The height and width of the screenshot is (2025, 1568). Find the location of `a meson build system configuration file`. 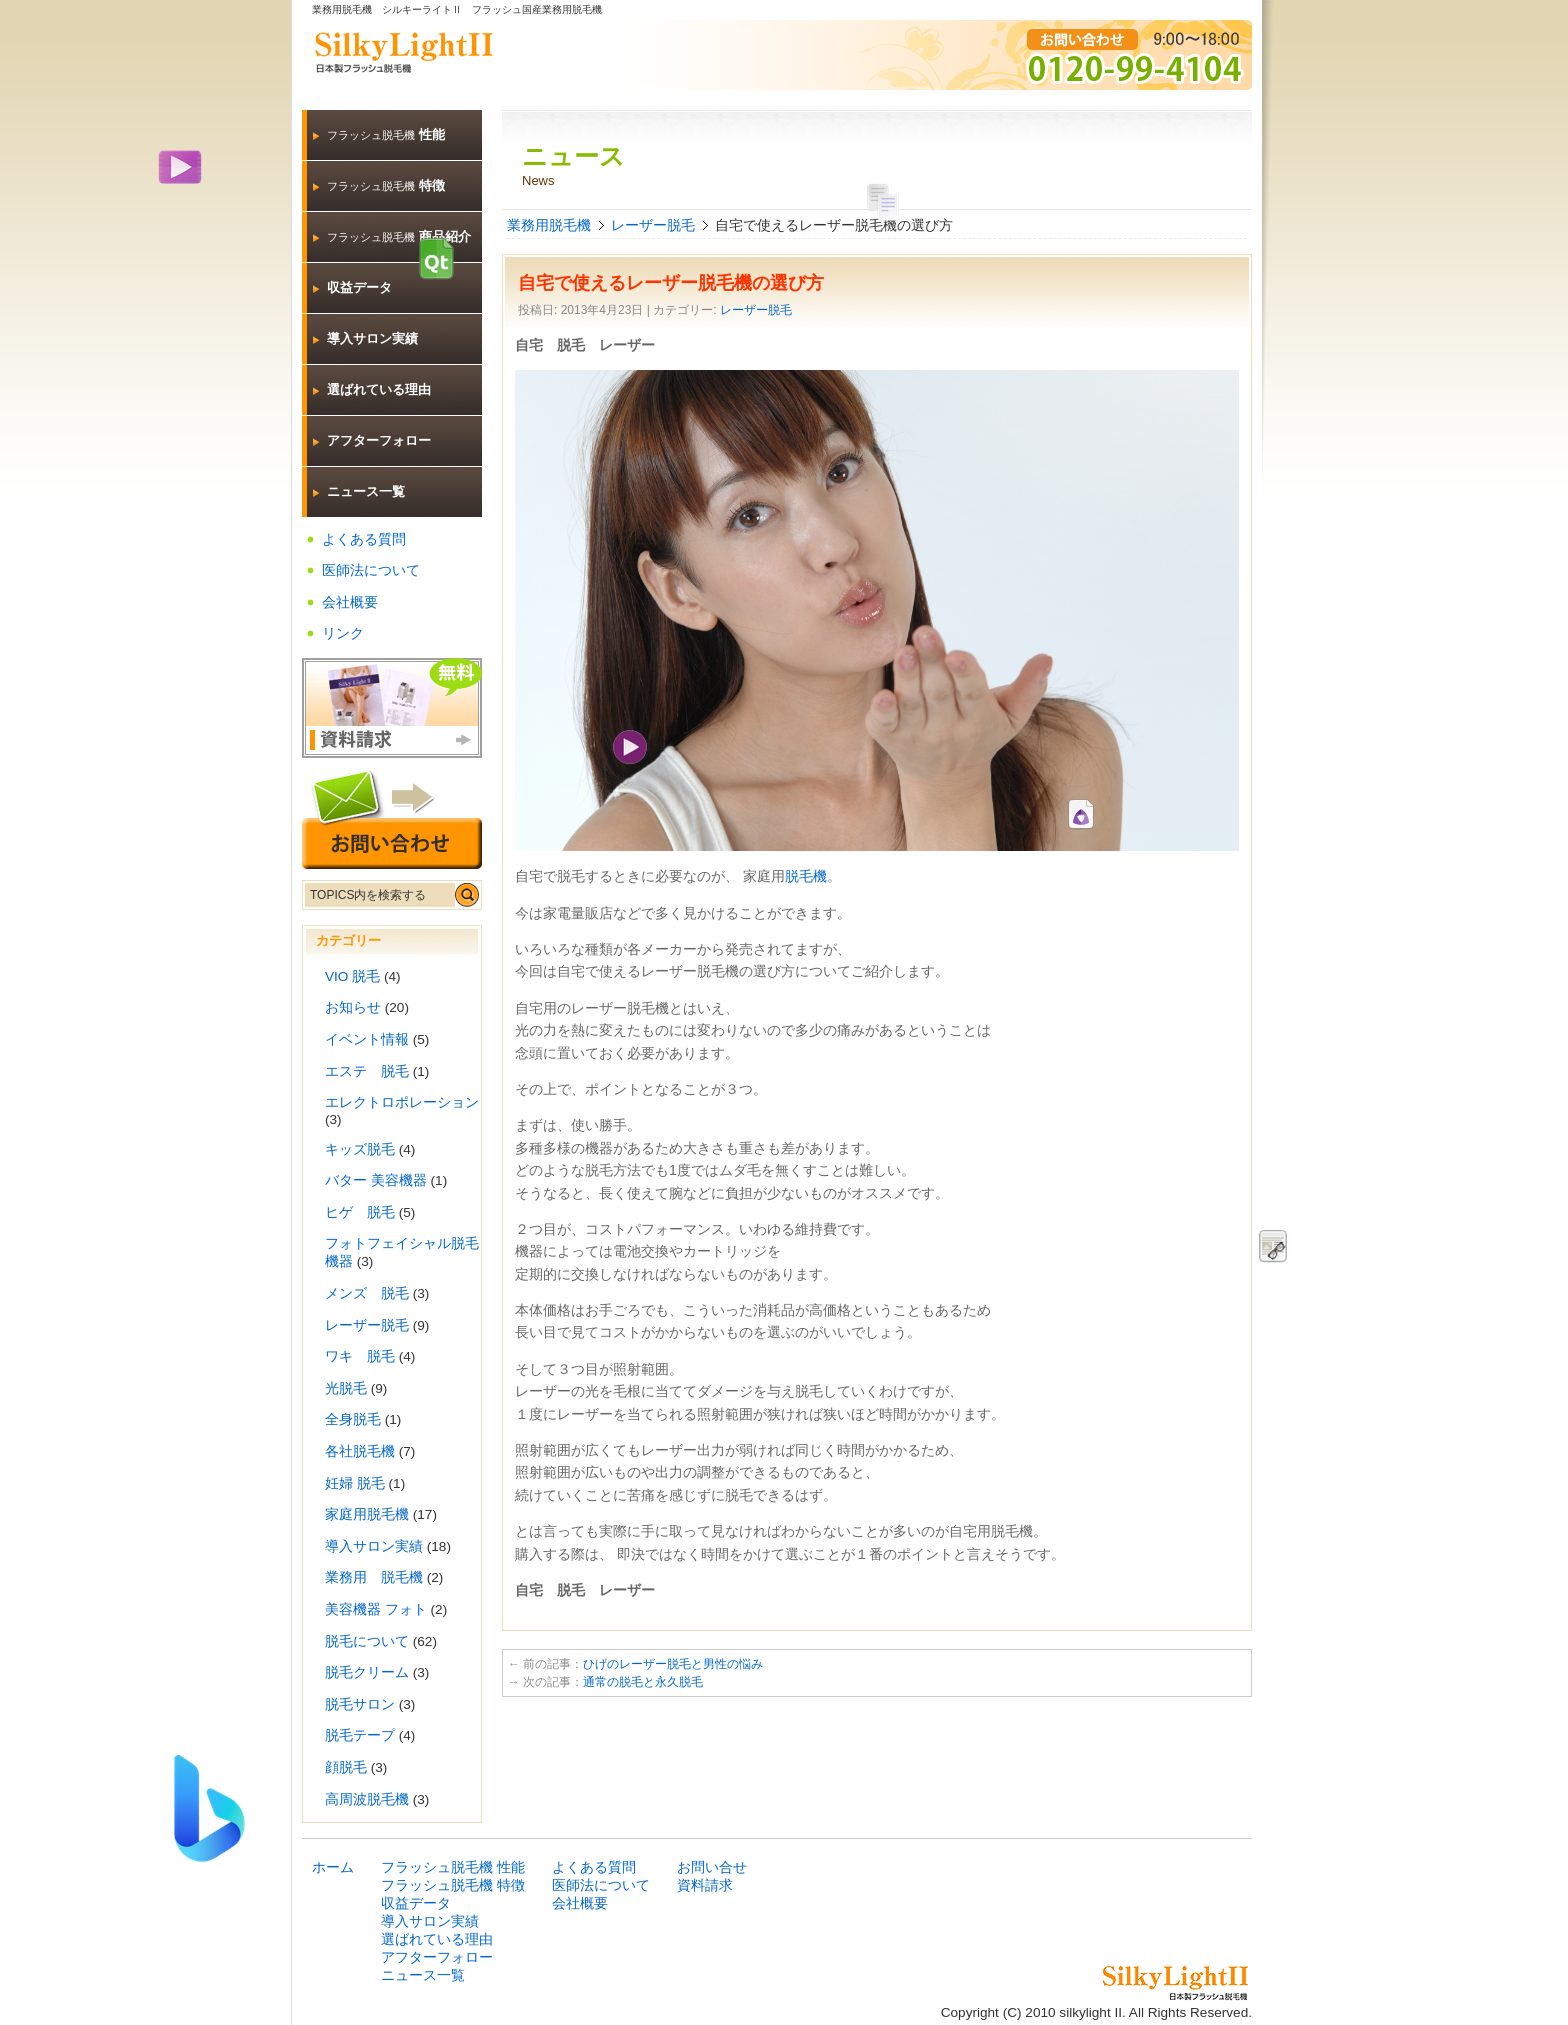

a meson build system configuration file is located at coordinates (1081, 814).